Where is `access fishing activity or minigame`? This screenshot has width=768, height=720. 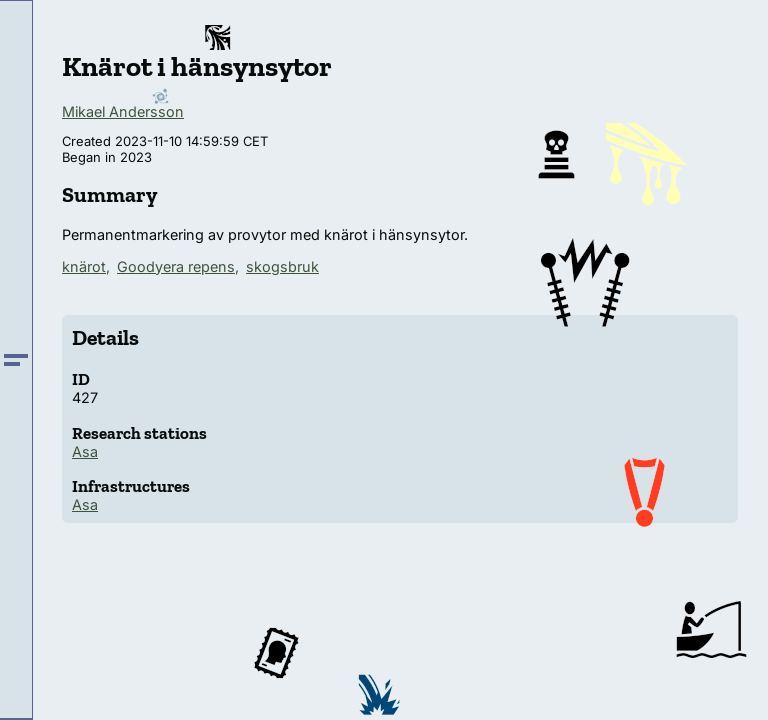
access fishing activity or minigame is located at coordinates (711, 629).